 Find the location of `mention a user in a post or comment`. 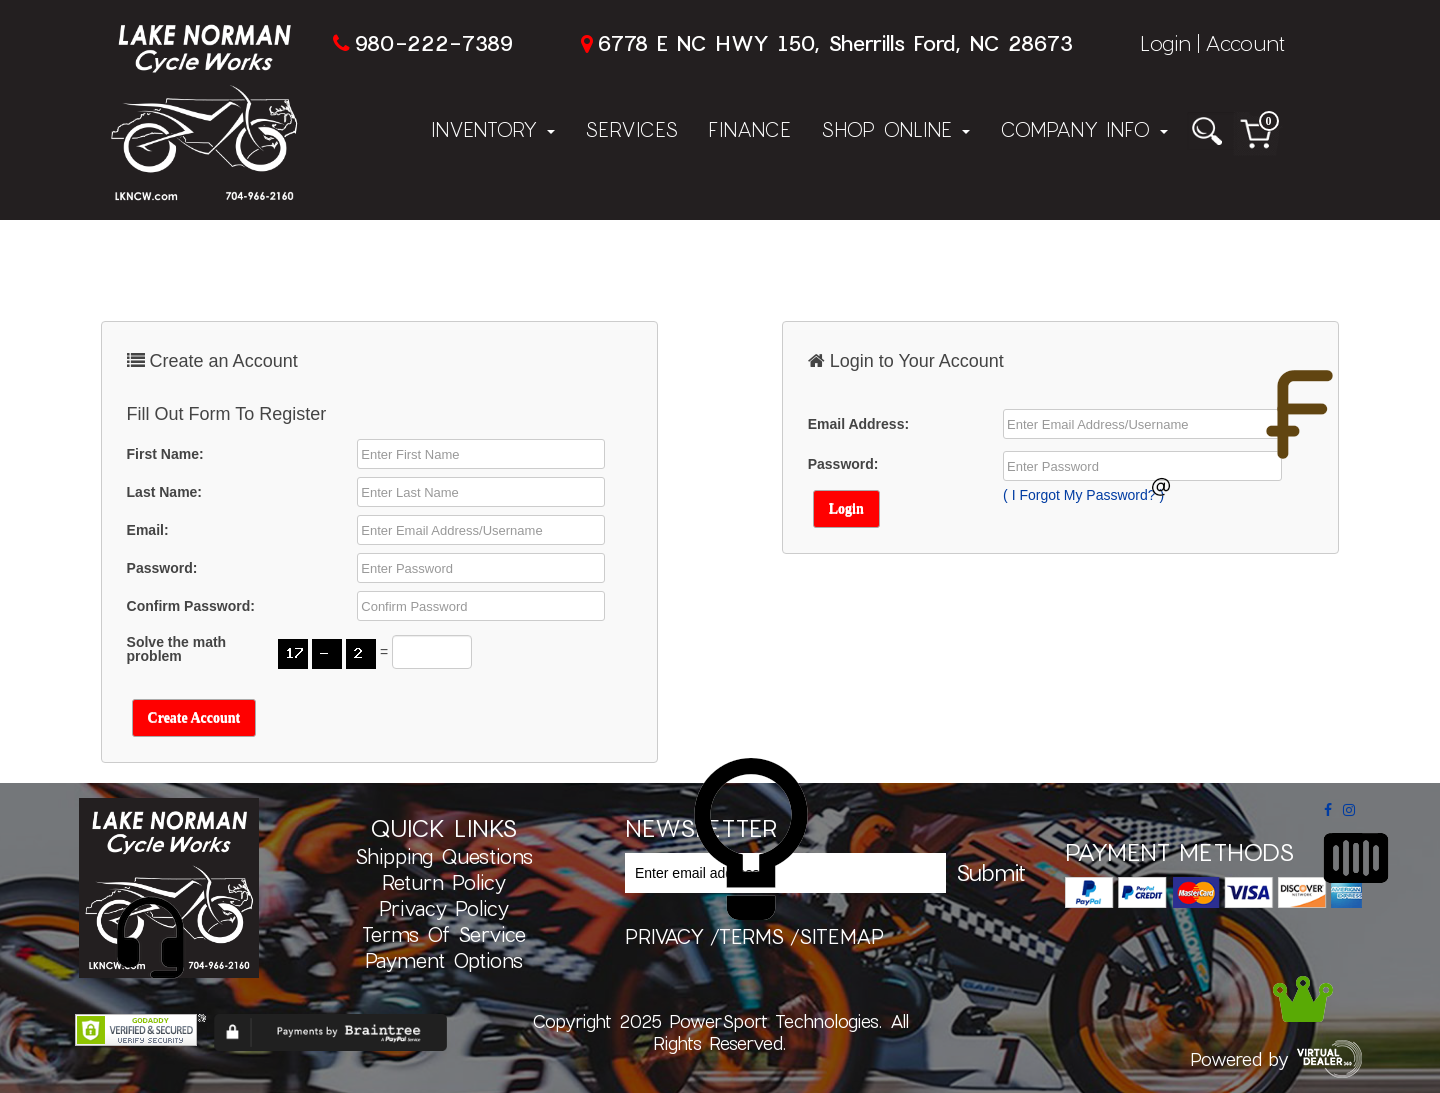

mention a user in a post or comment is located at coordinates (1161, 487).